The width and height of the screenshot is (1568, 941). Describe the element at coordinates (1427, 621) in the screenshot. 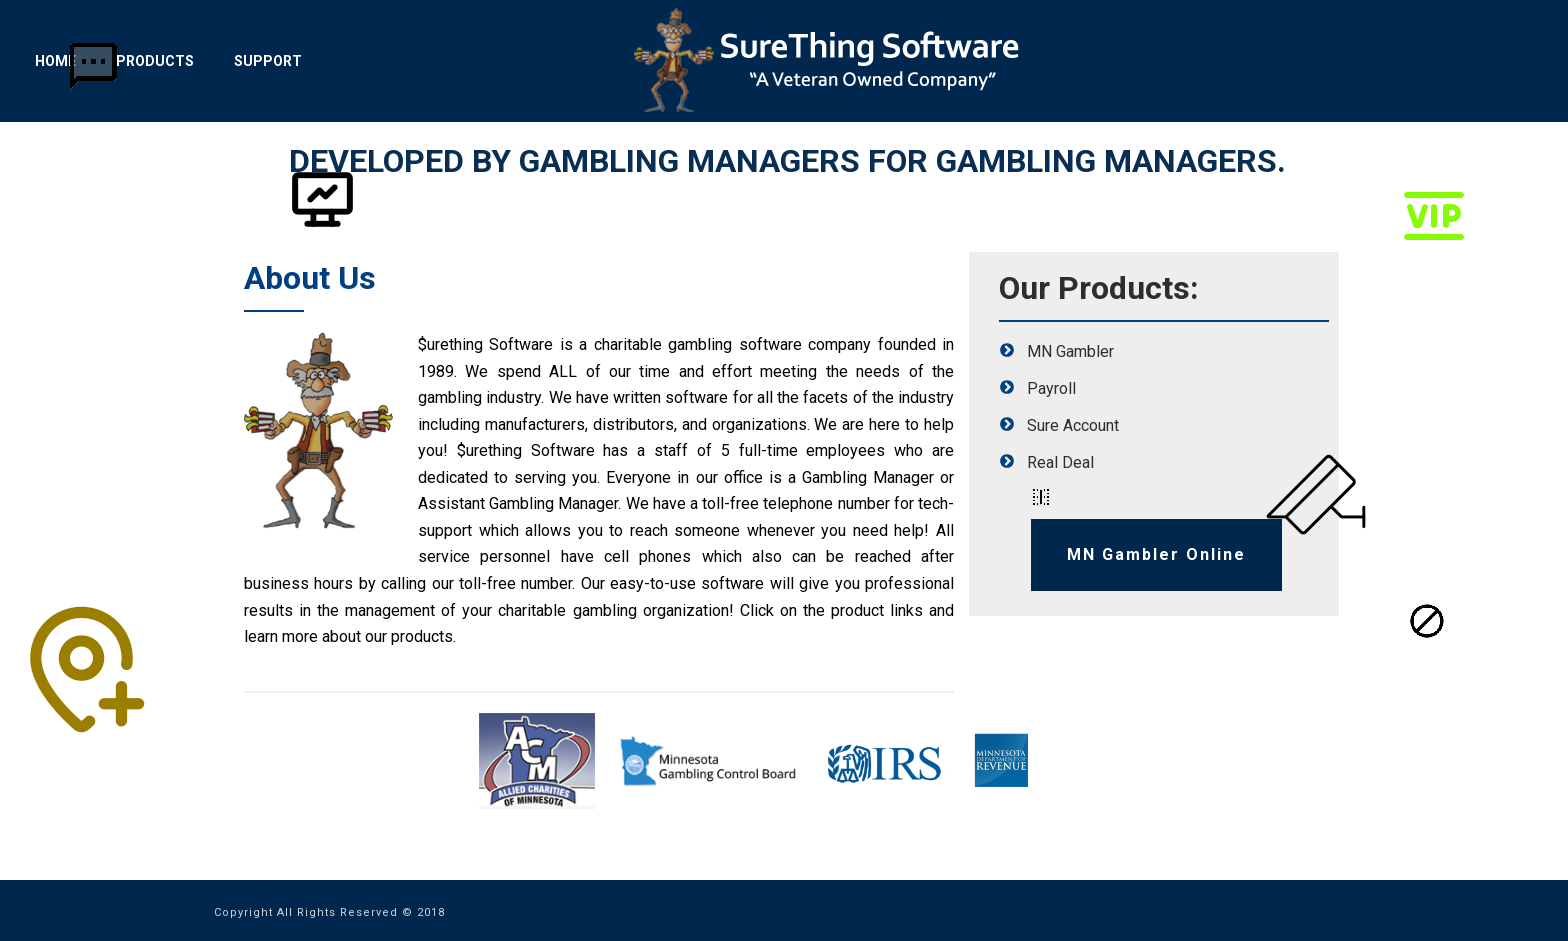

I see `indicates a blocked or prohibited action` at that location.